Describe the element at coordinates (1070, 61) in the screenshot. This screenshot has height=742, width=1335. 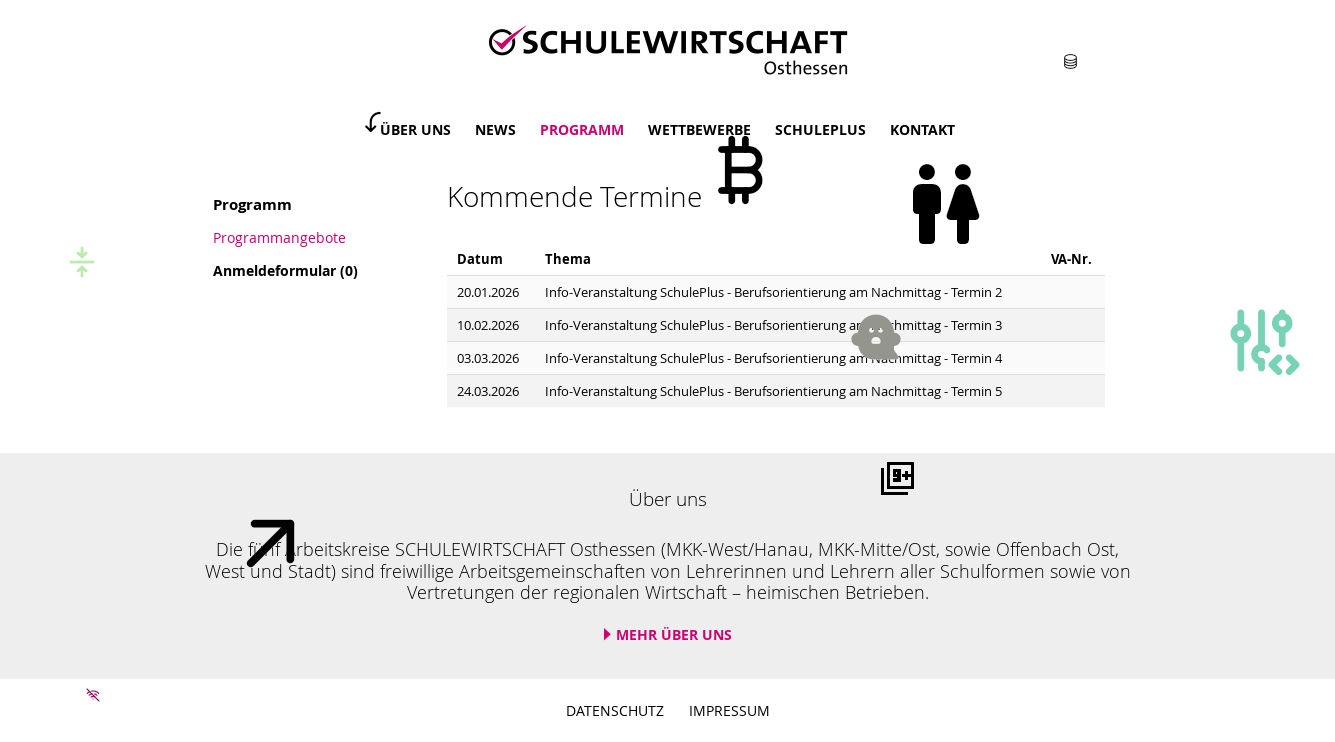
I see `access database or data storage` at that location.